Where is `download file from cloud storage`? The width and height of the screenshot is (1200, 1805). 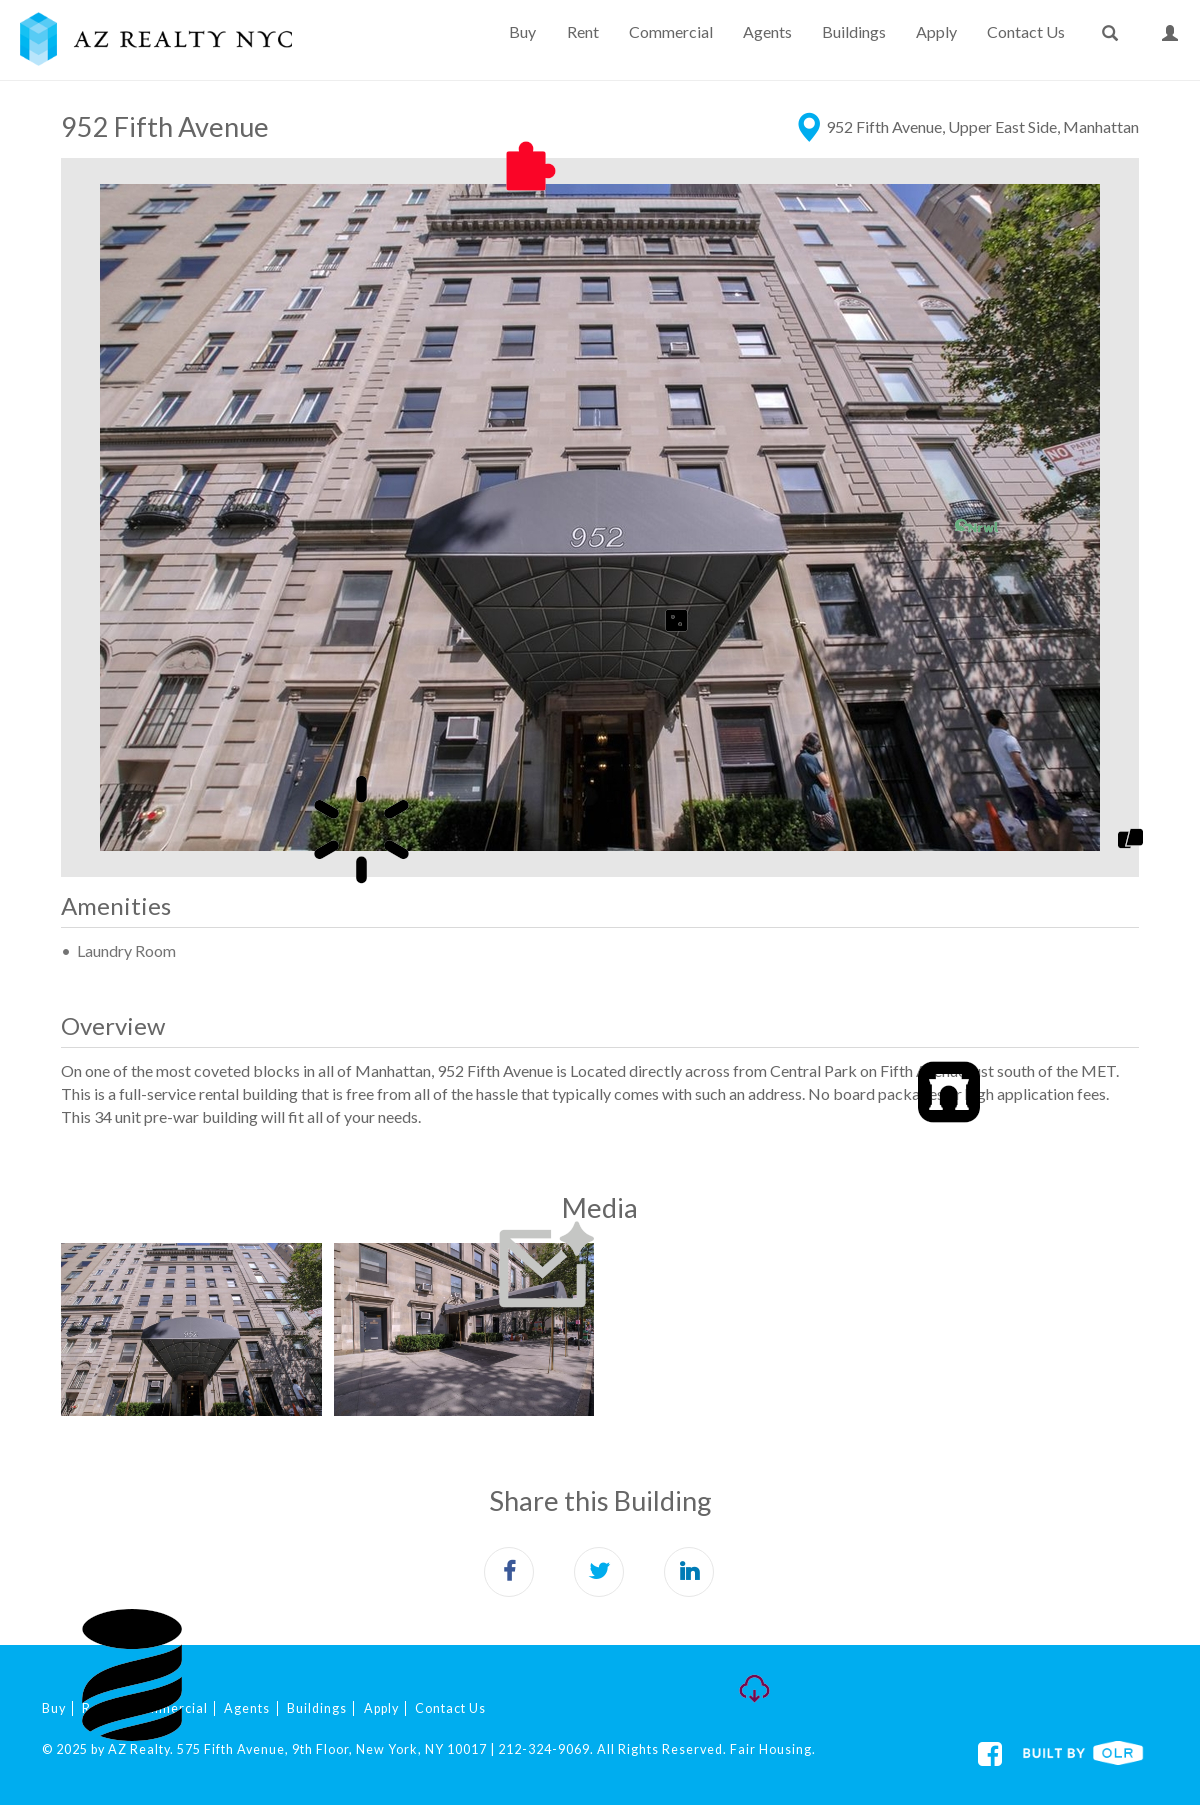
download file from cloud storage is located at coordinates (754, 1688).